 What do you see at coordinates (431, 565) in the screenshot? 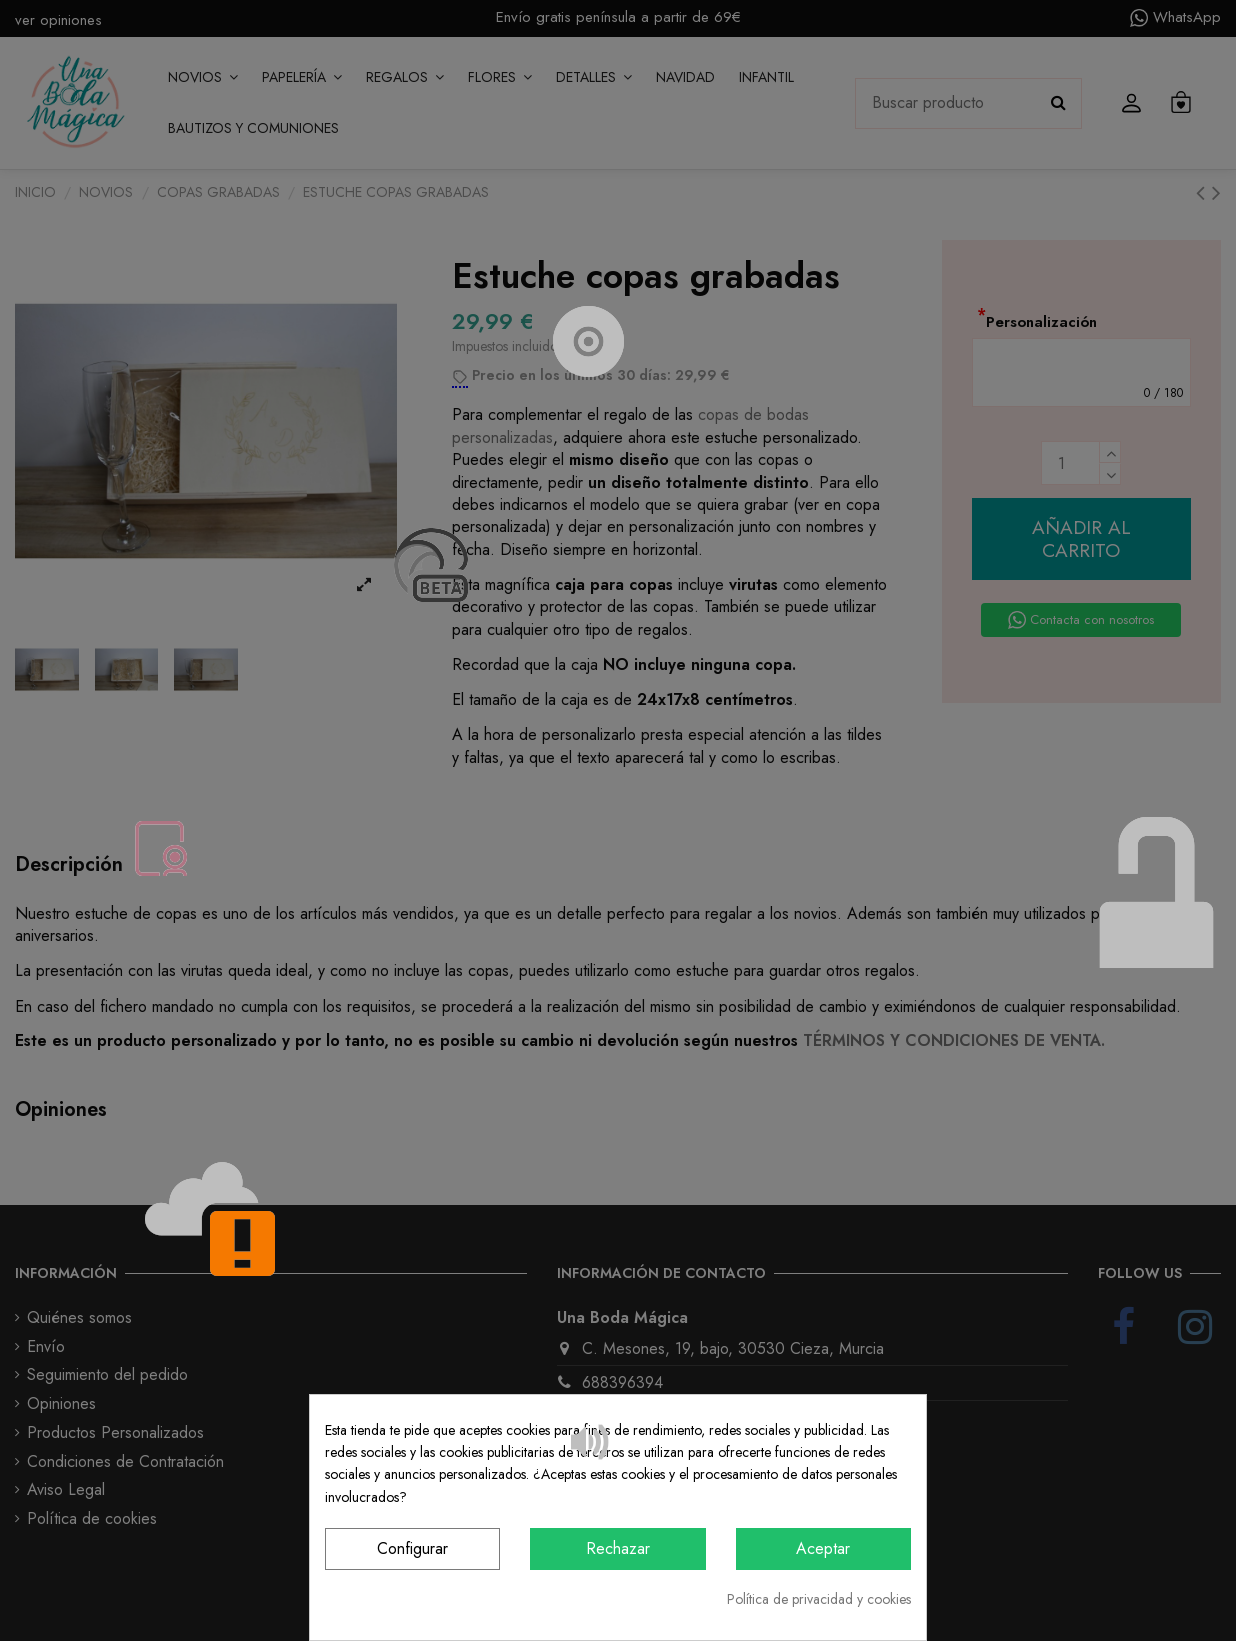
I see `open microsoft edge beta browser` at bounding box center [431, 565].